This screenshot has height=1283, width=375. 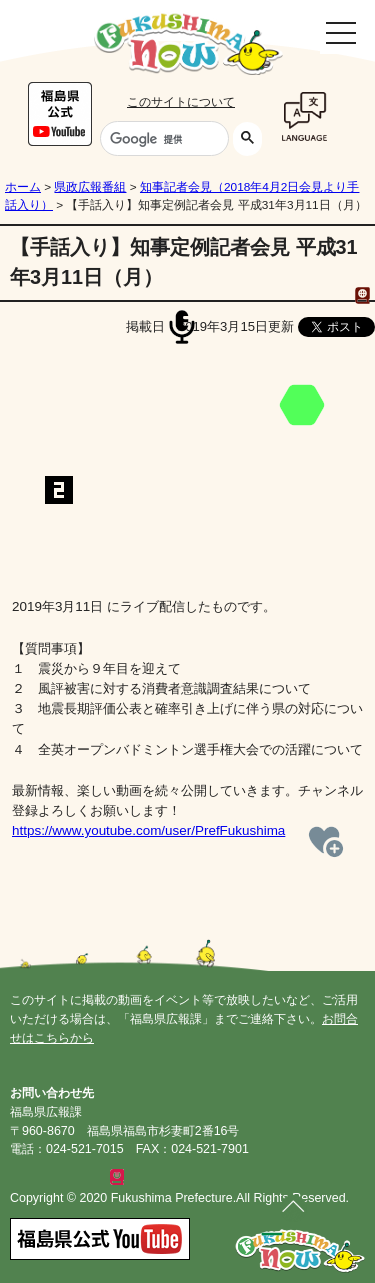 I want to click on add to favorites, so click(x=326, y=840).